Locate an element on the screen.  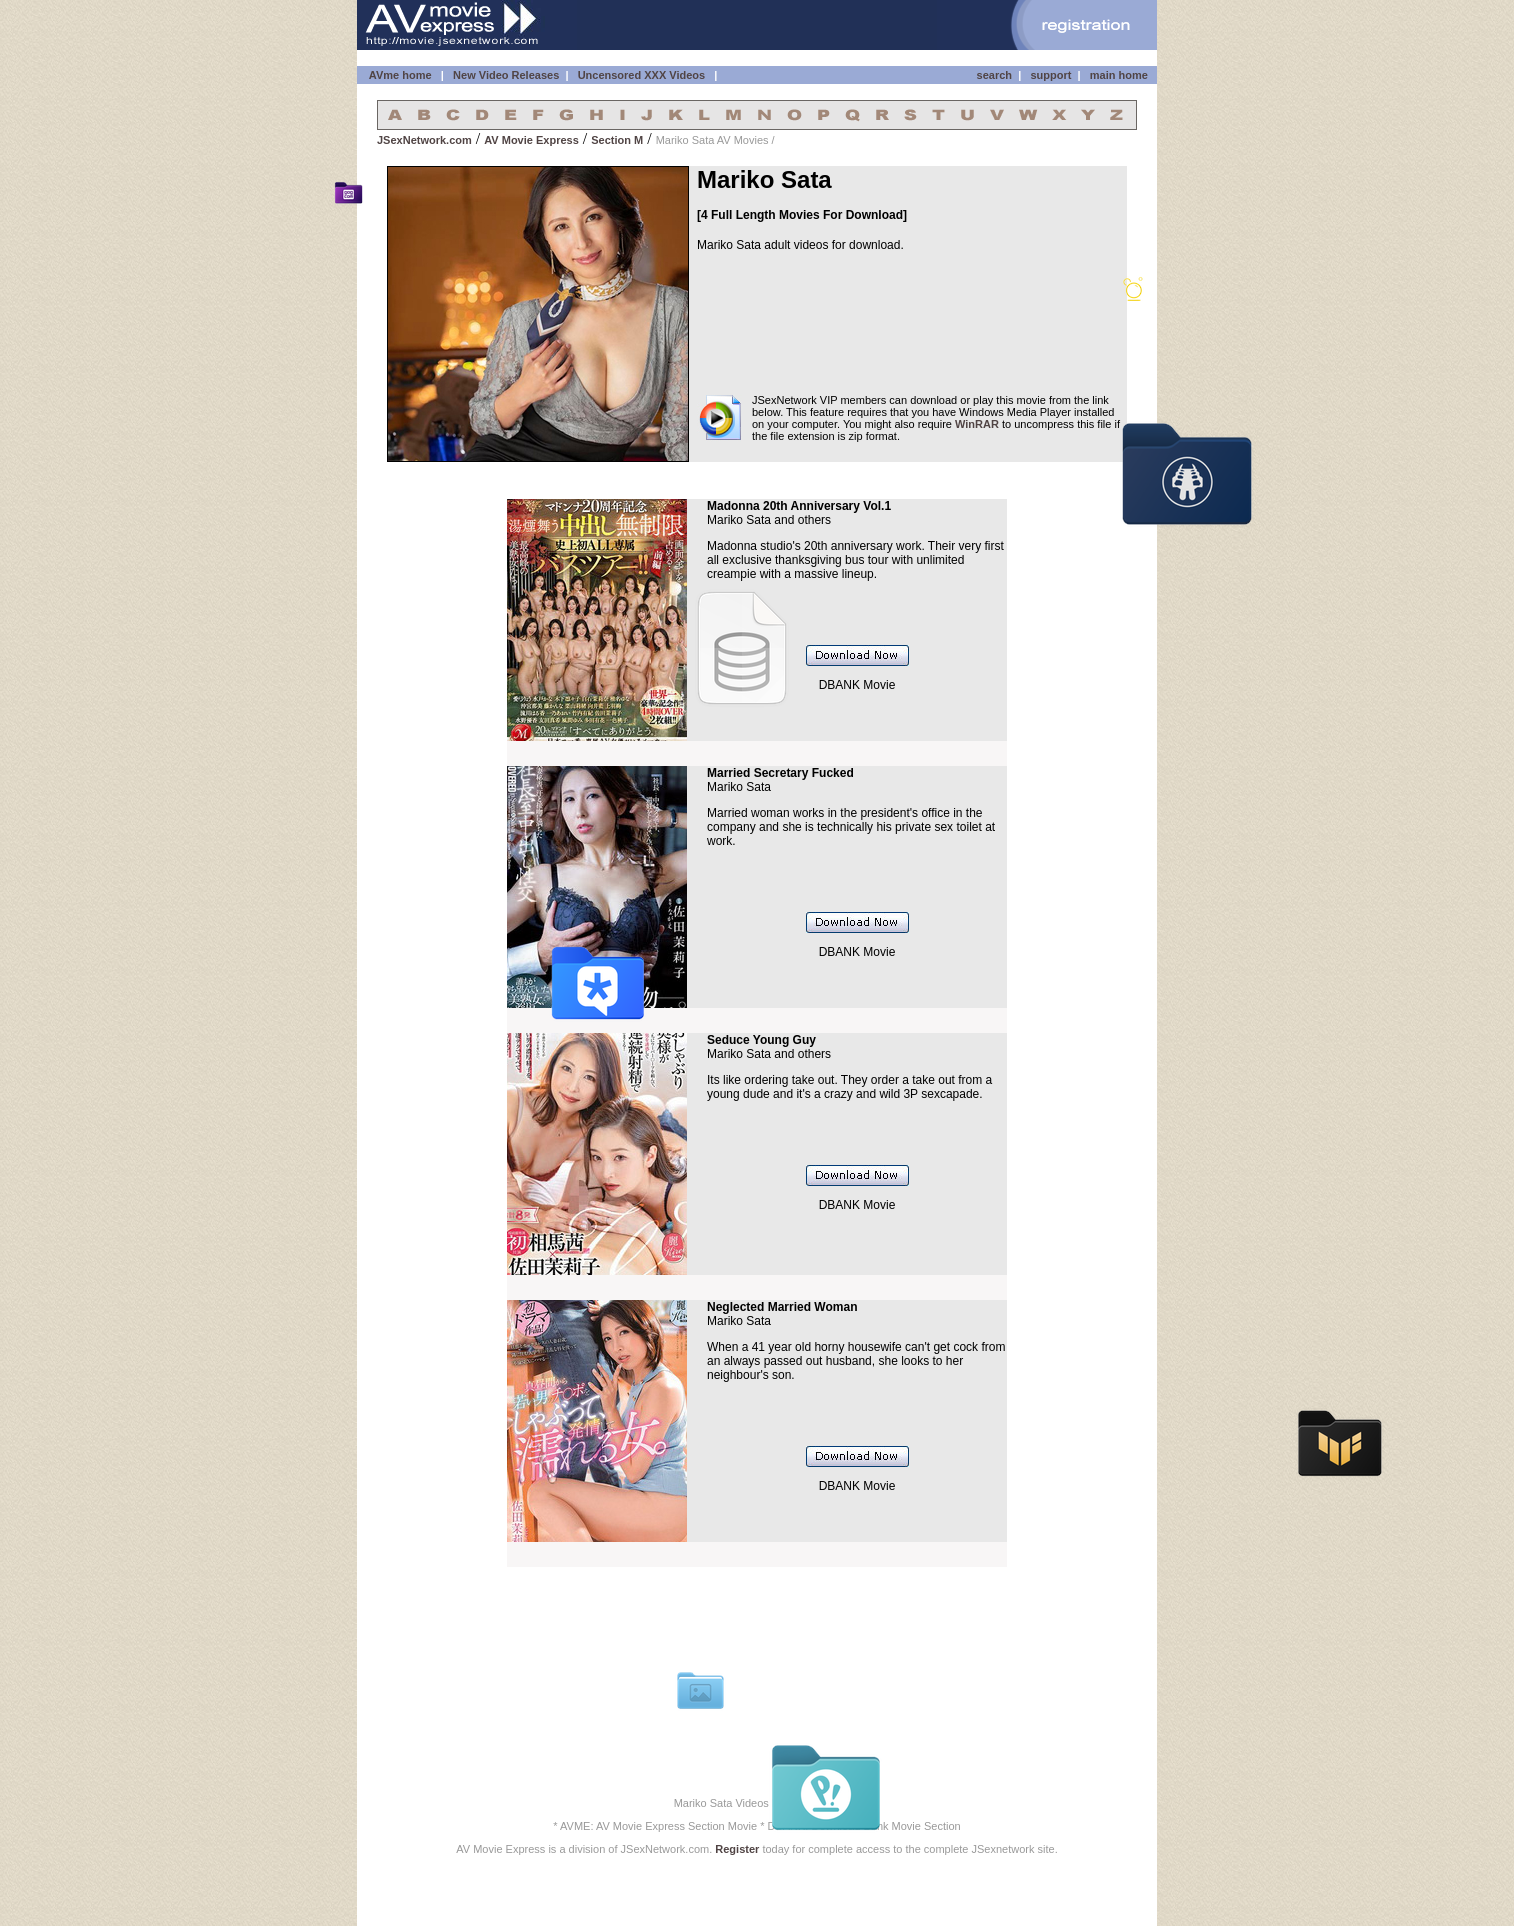
open Pop!_OS system folder is located at coordinates (825, 1790).